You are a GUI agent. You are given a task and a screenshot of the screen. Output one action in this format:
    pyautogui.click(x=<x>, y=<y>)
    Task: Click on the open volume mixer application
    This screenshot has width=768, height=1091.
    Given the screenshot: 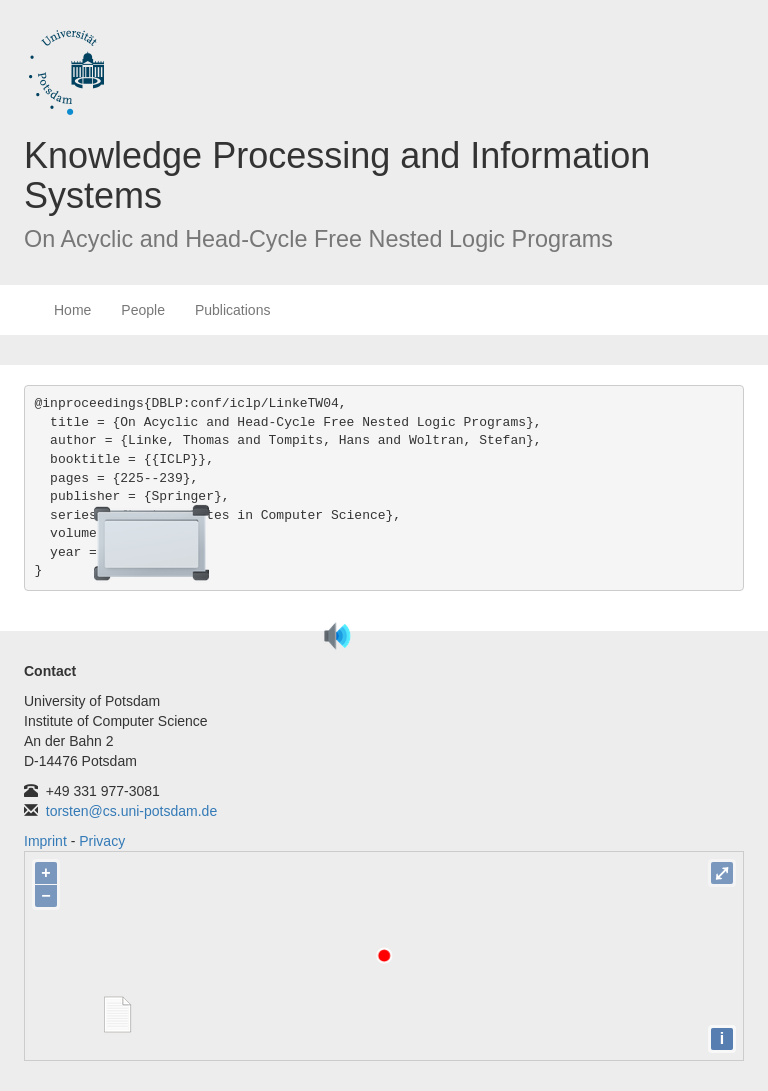 What is the action you would take?
    pyautogui.click(x=337, y=636)
    